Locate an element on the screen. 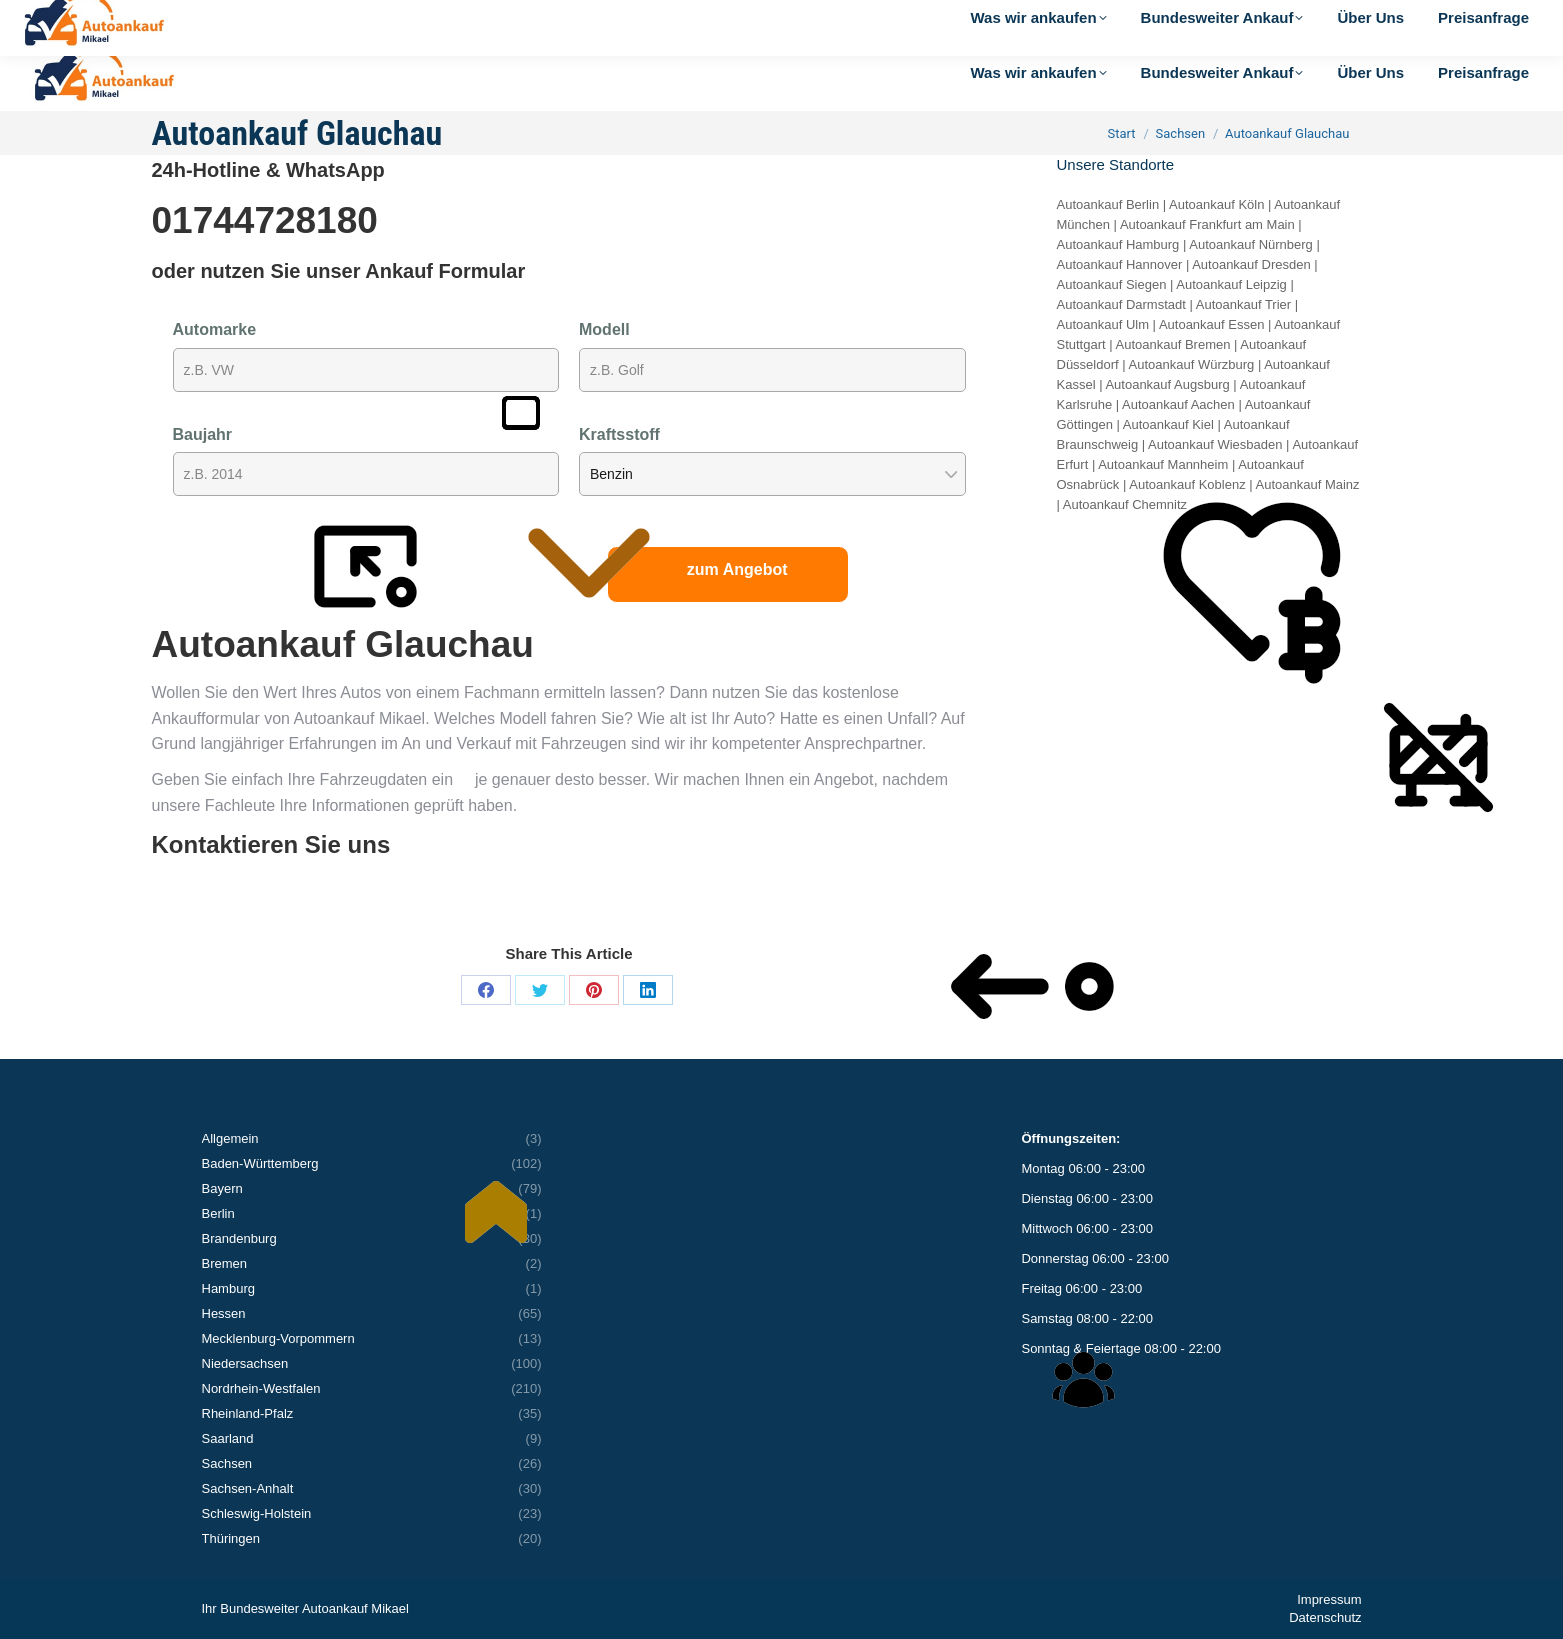  pin item to the end of a list is located at coordinates (365, 566).